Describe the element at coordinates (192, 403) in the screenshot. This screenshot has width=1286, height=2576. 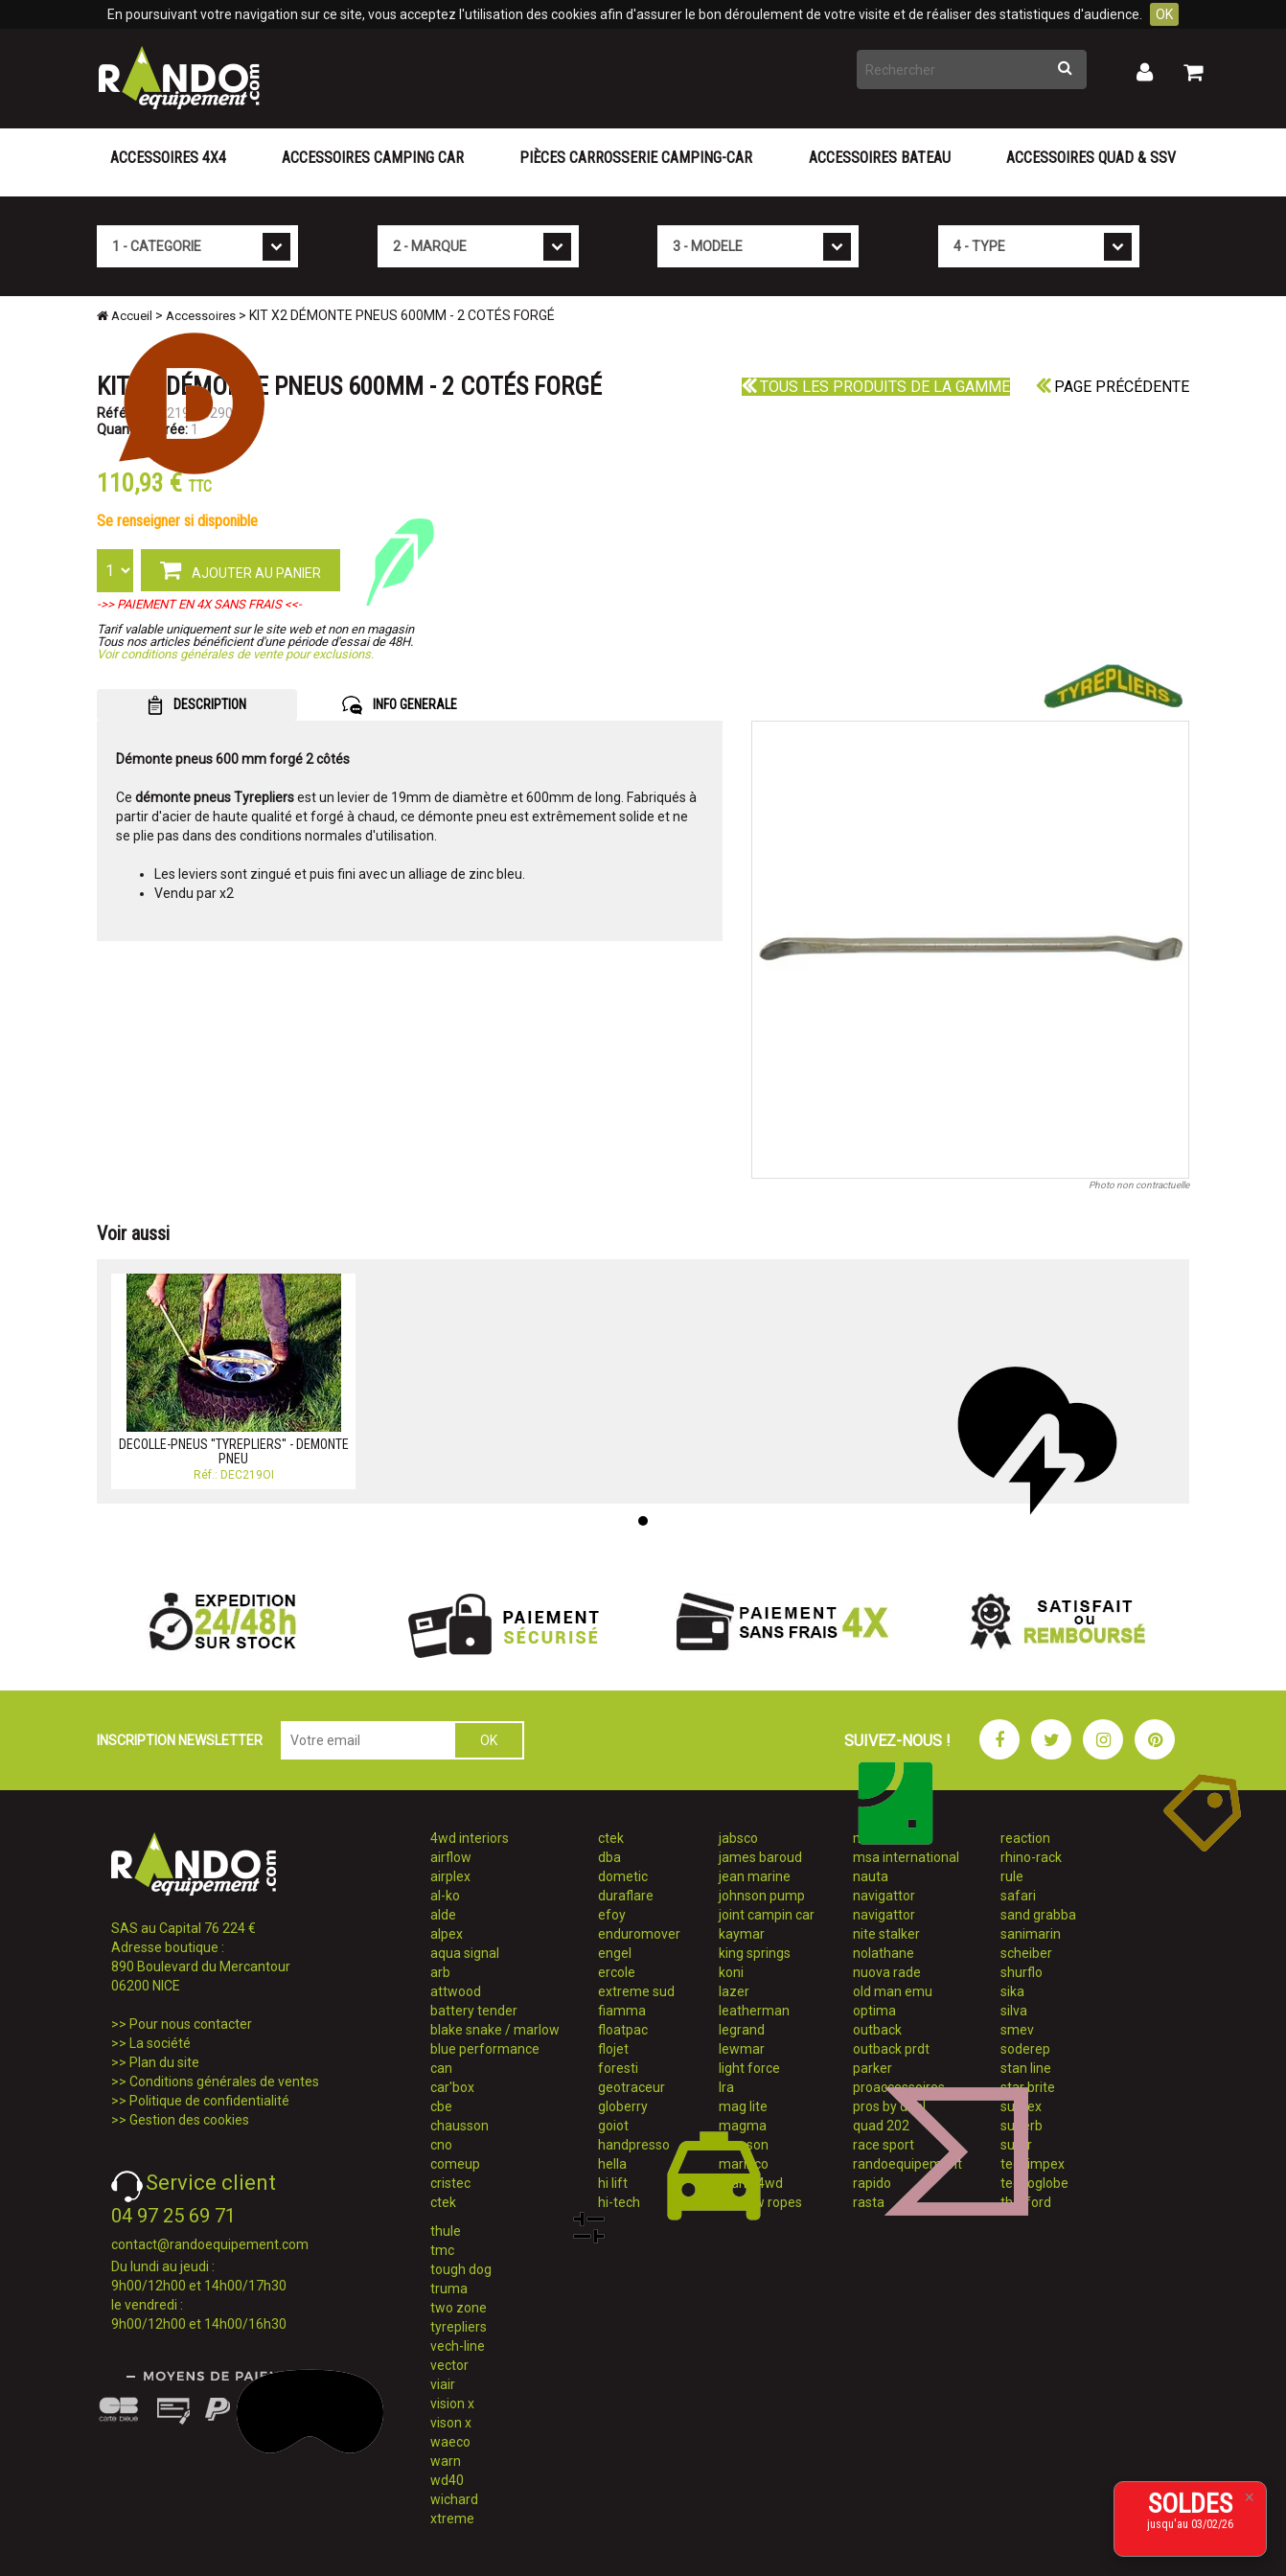
I see `open Disqus comments section` at that location.